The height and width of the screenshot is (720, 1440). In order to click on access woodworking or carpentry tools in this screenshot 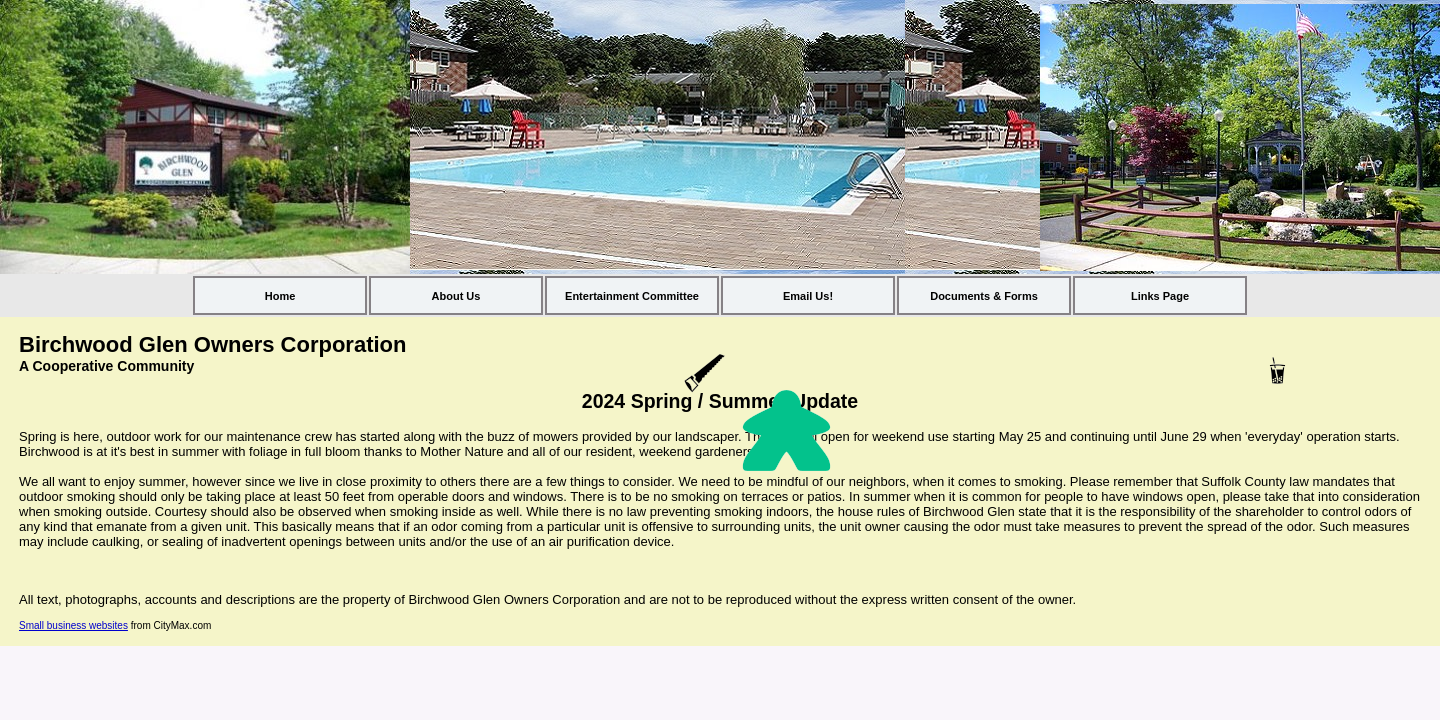, I will do `click(704, 373)`.